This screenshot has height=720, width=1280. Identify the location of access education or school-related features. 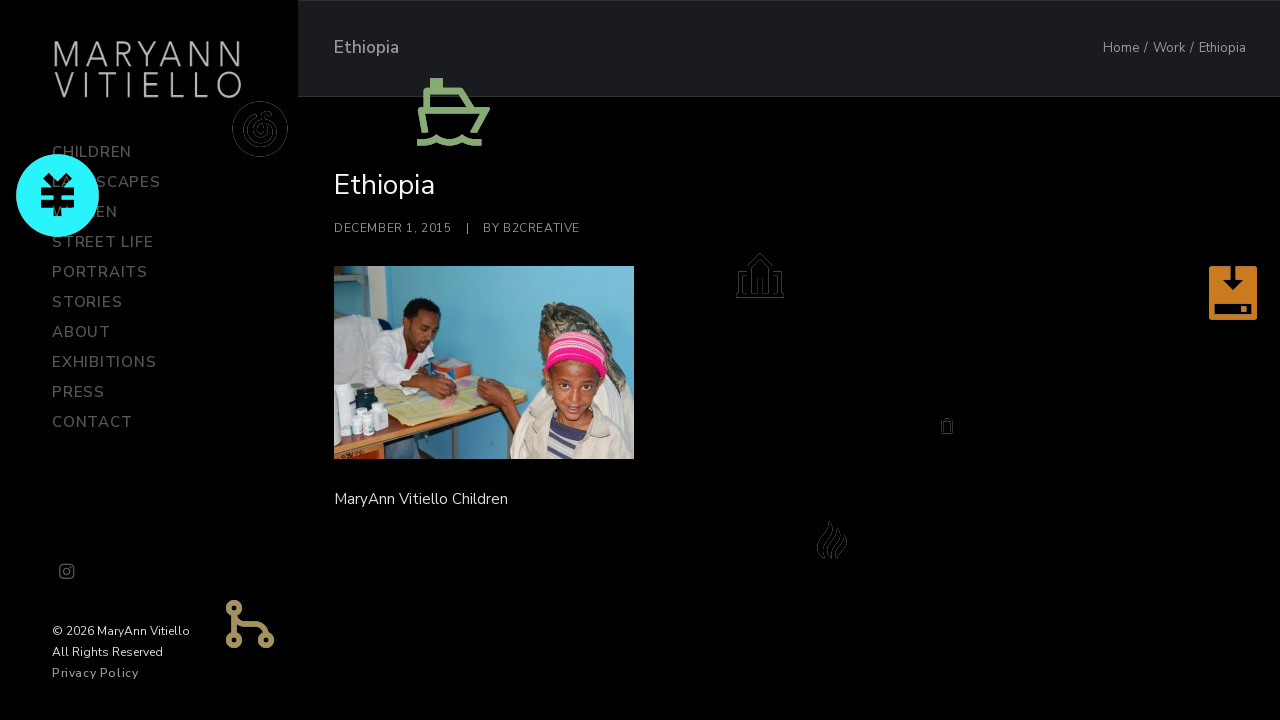
(760, 278).